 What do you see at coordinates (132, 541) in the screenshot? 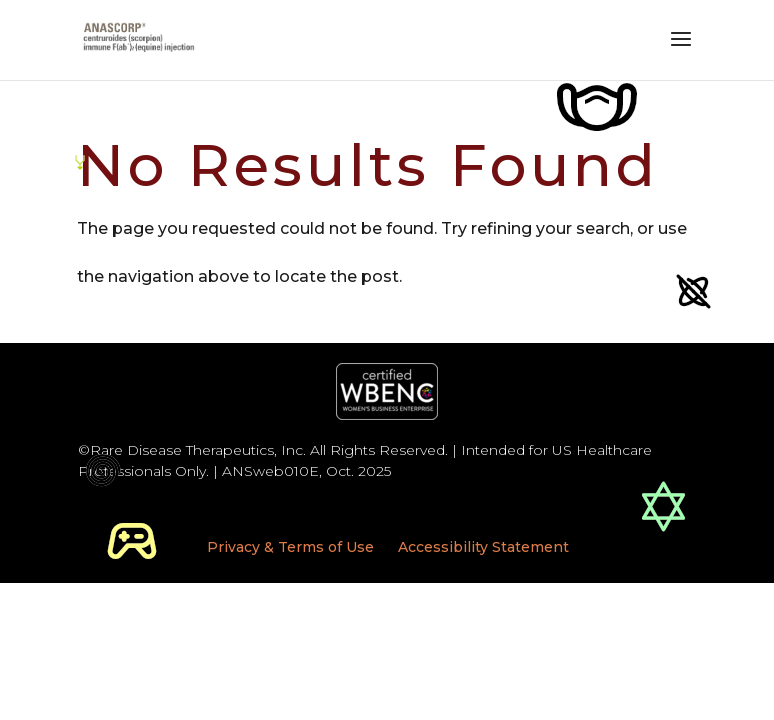
I see `open games or gaming section` at bounding box center [132, 541].